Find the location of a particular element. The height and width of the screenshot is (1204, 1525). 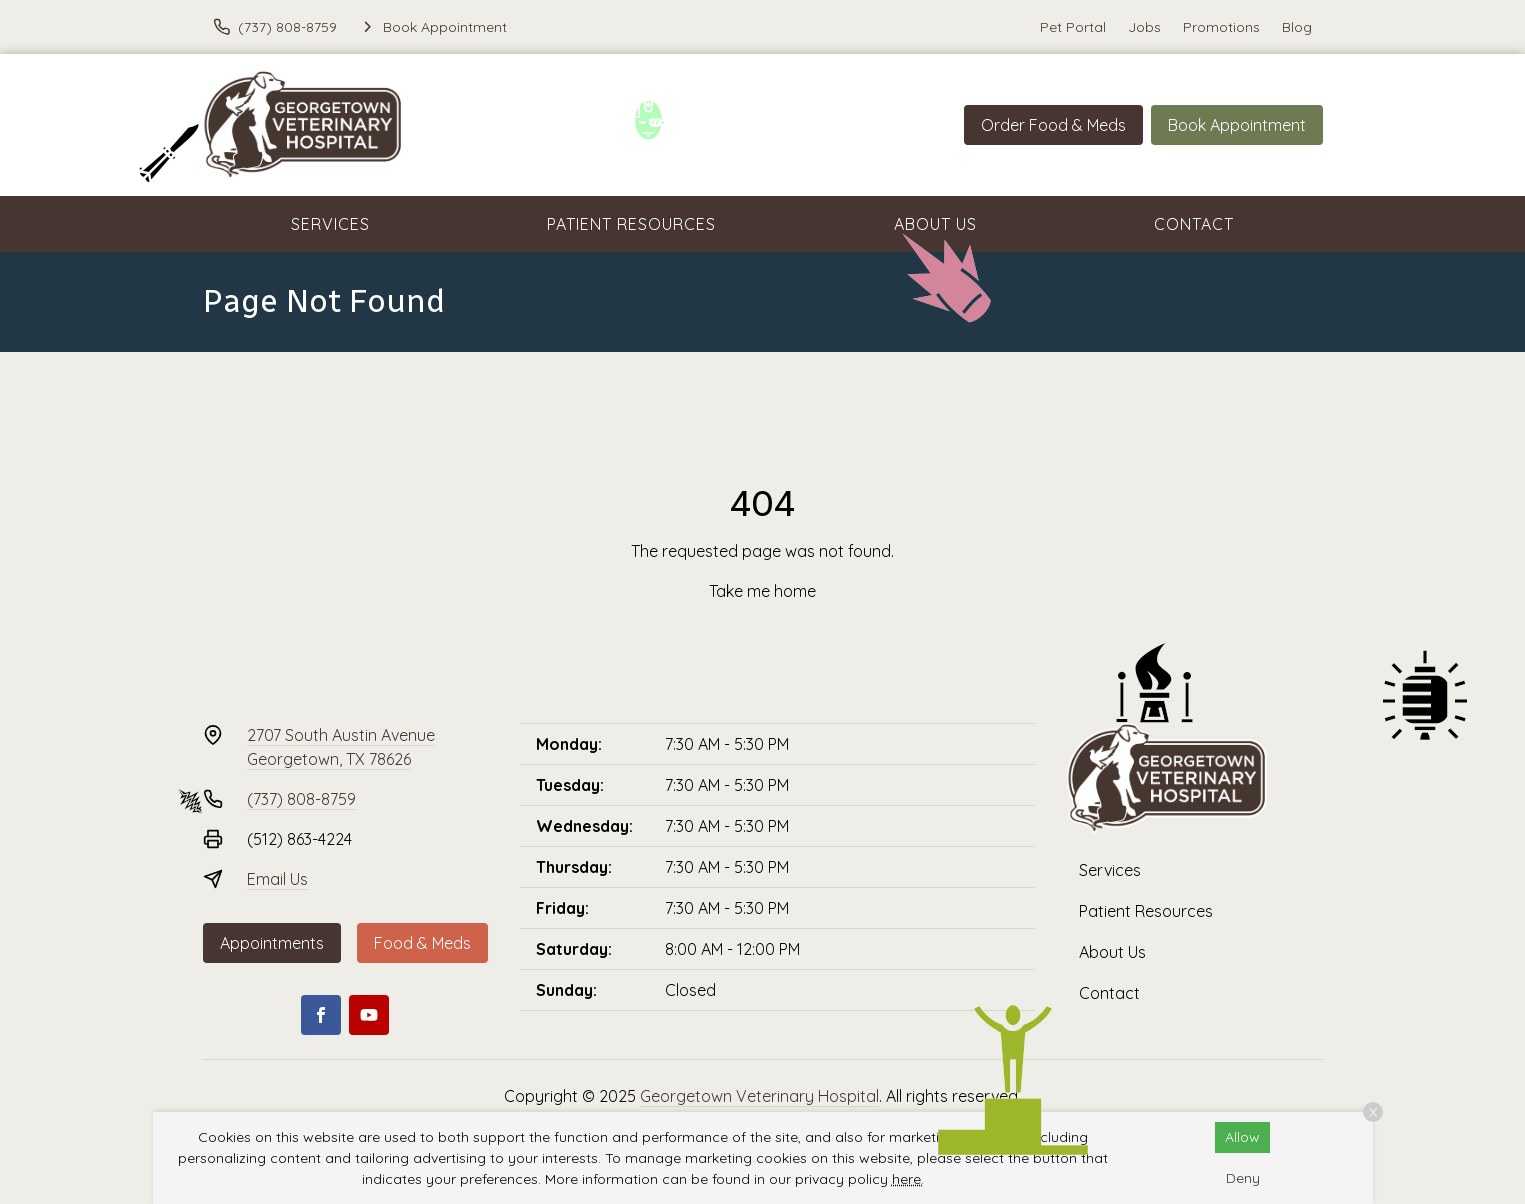

view competition rankings or leaderboard is located at coordinates (1013, 1080).